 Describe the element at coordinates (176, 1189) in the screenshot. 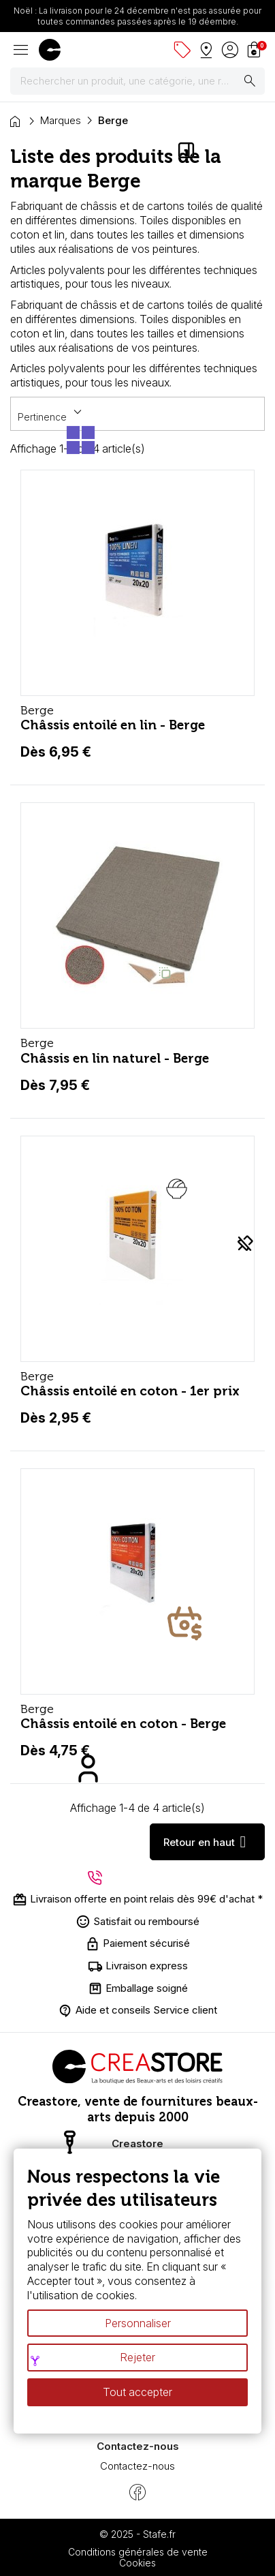

I see `view food or meal options` at that location.